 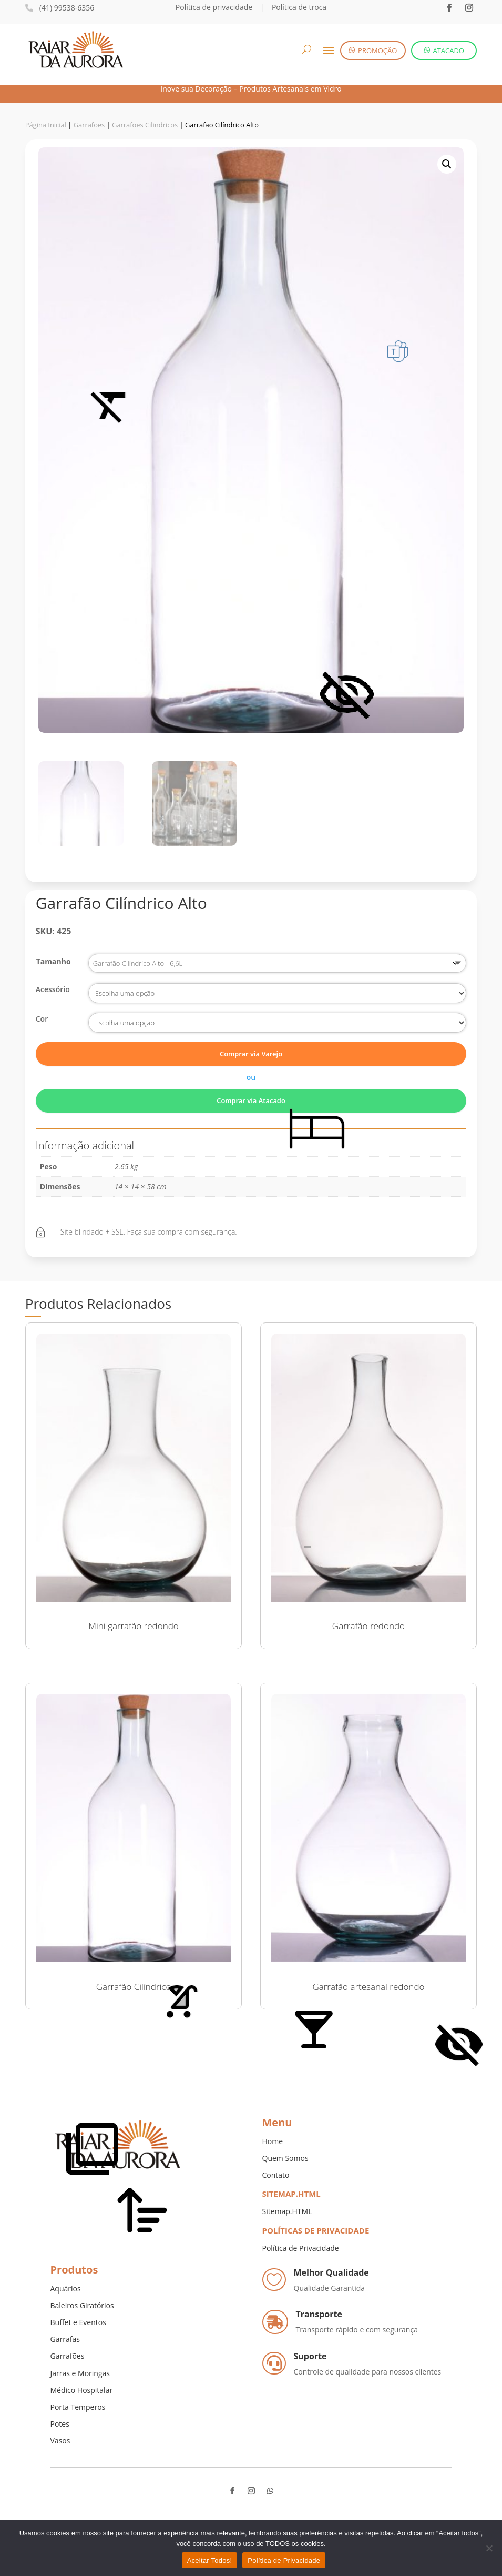 What do you see at coordinates (308, 1544) in the screenshot?
I see `minimize the current window` at bounding box center [308, 1544].